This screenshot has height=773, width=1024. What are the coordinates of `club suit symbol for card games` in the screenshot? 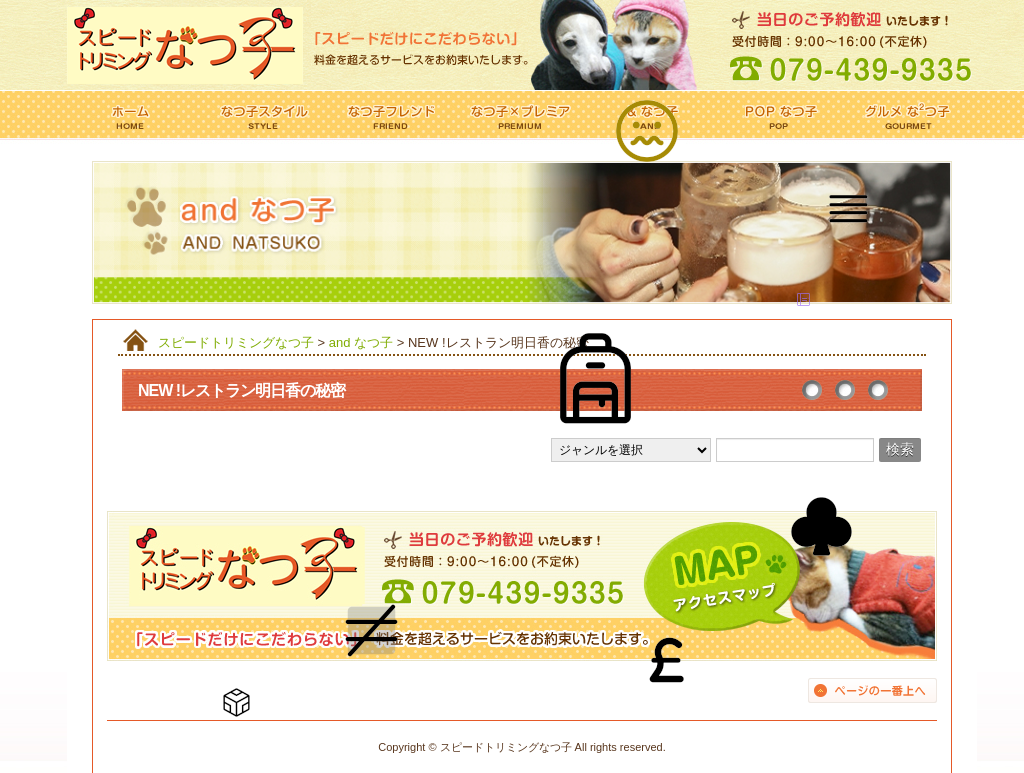 It's located at (821, 527).